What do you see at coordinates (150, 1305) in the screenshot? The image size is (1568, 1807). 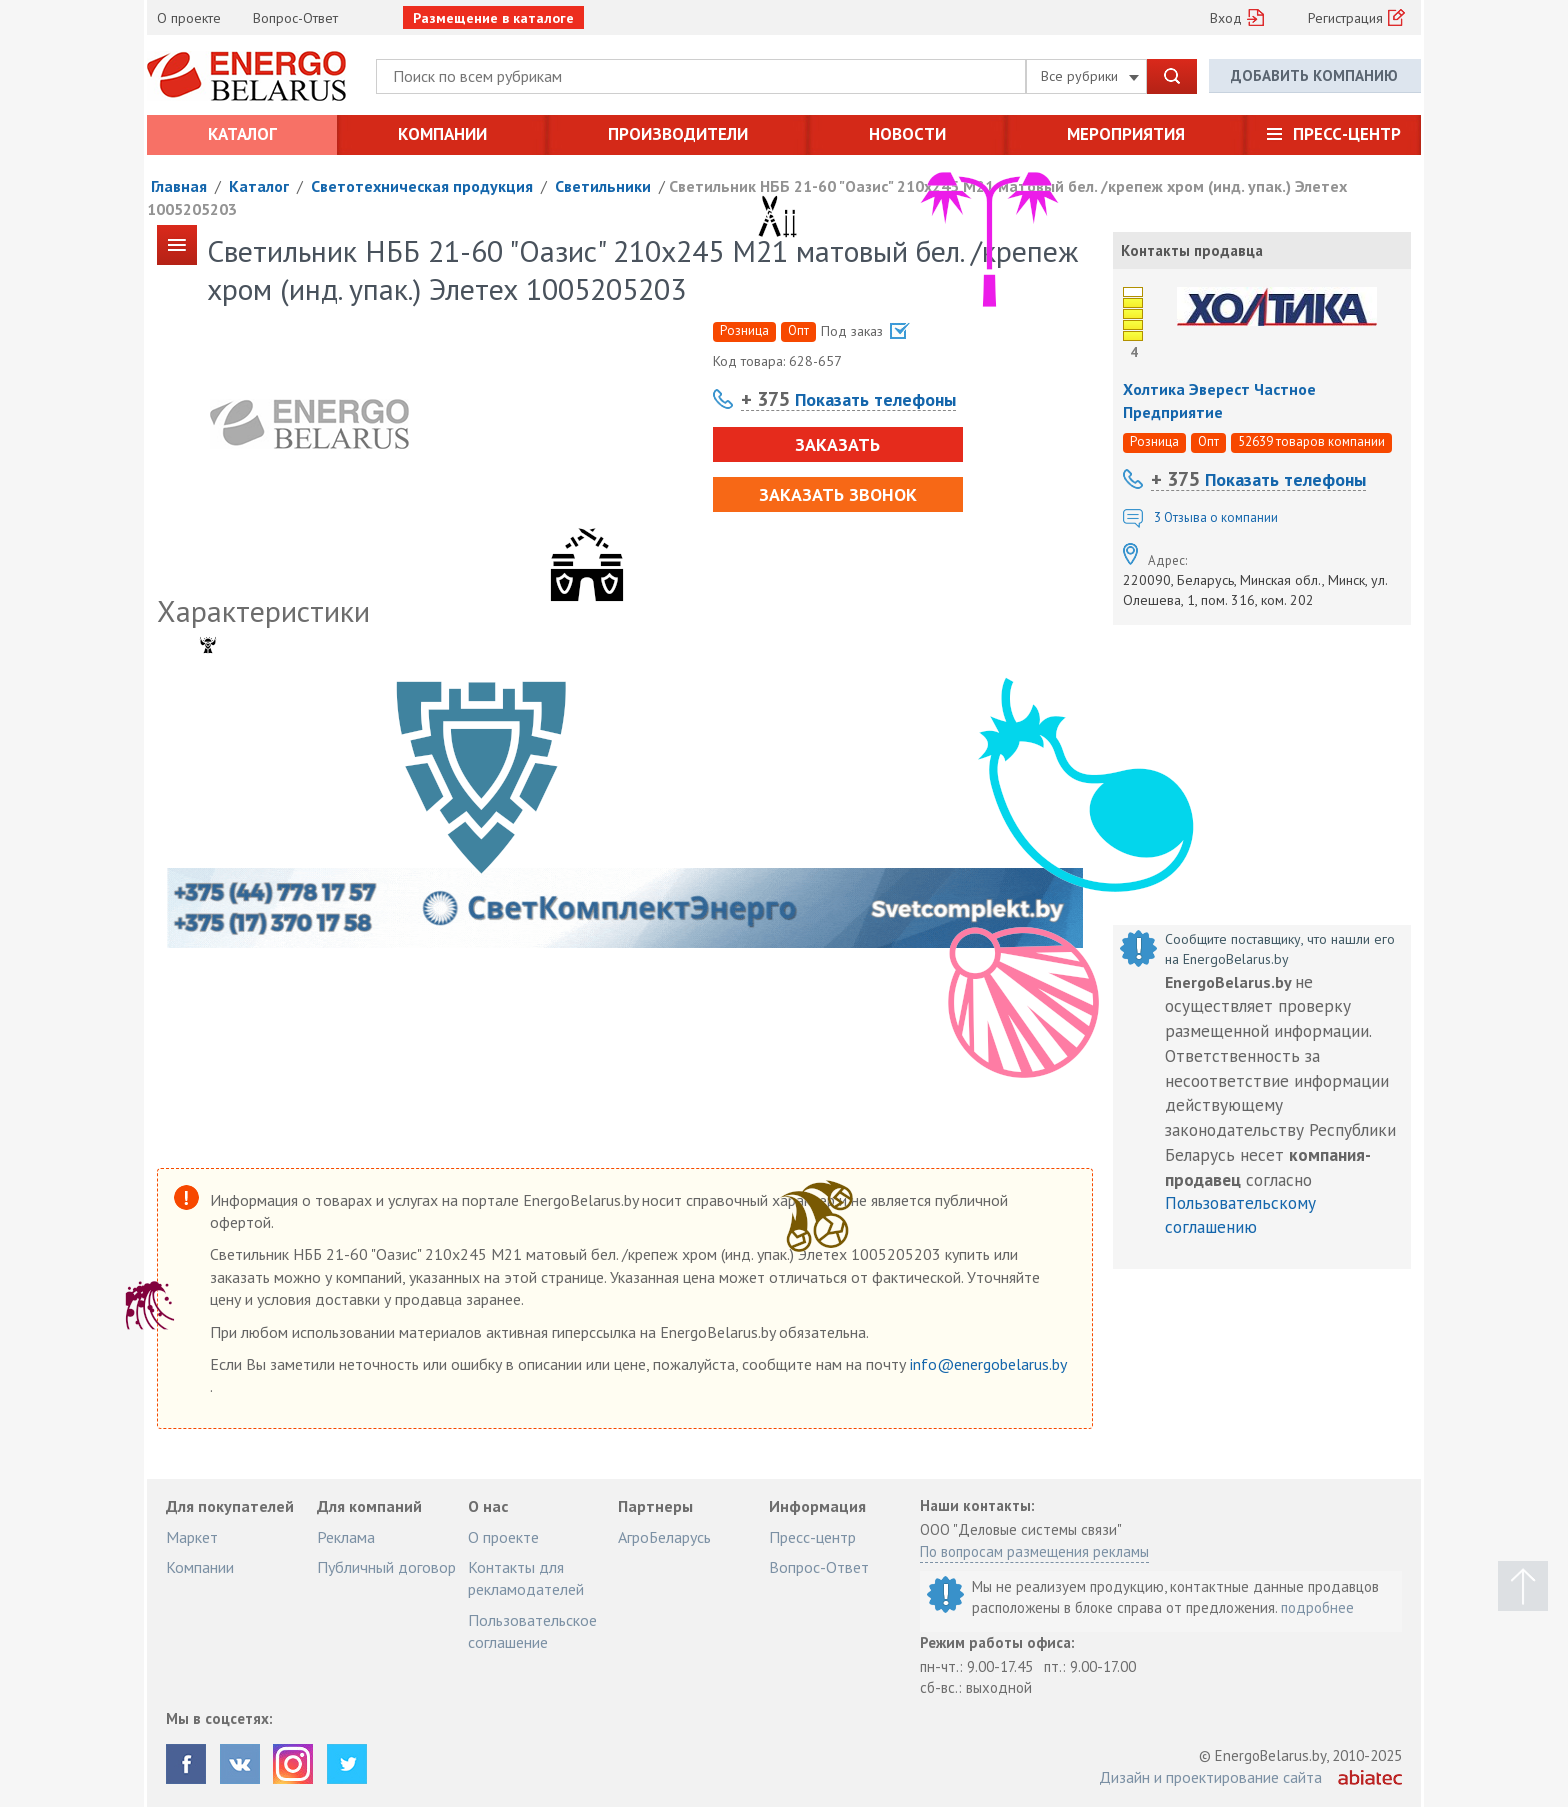 I see `indicates water or ocean-themed content` at bounding box center [150, 1305].